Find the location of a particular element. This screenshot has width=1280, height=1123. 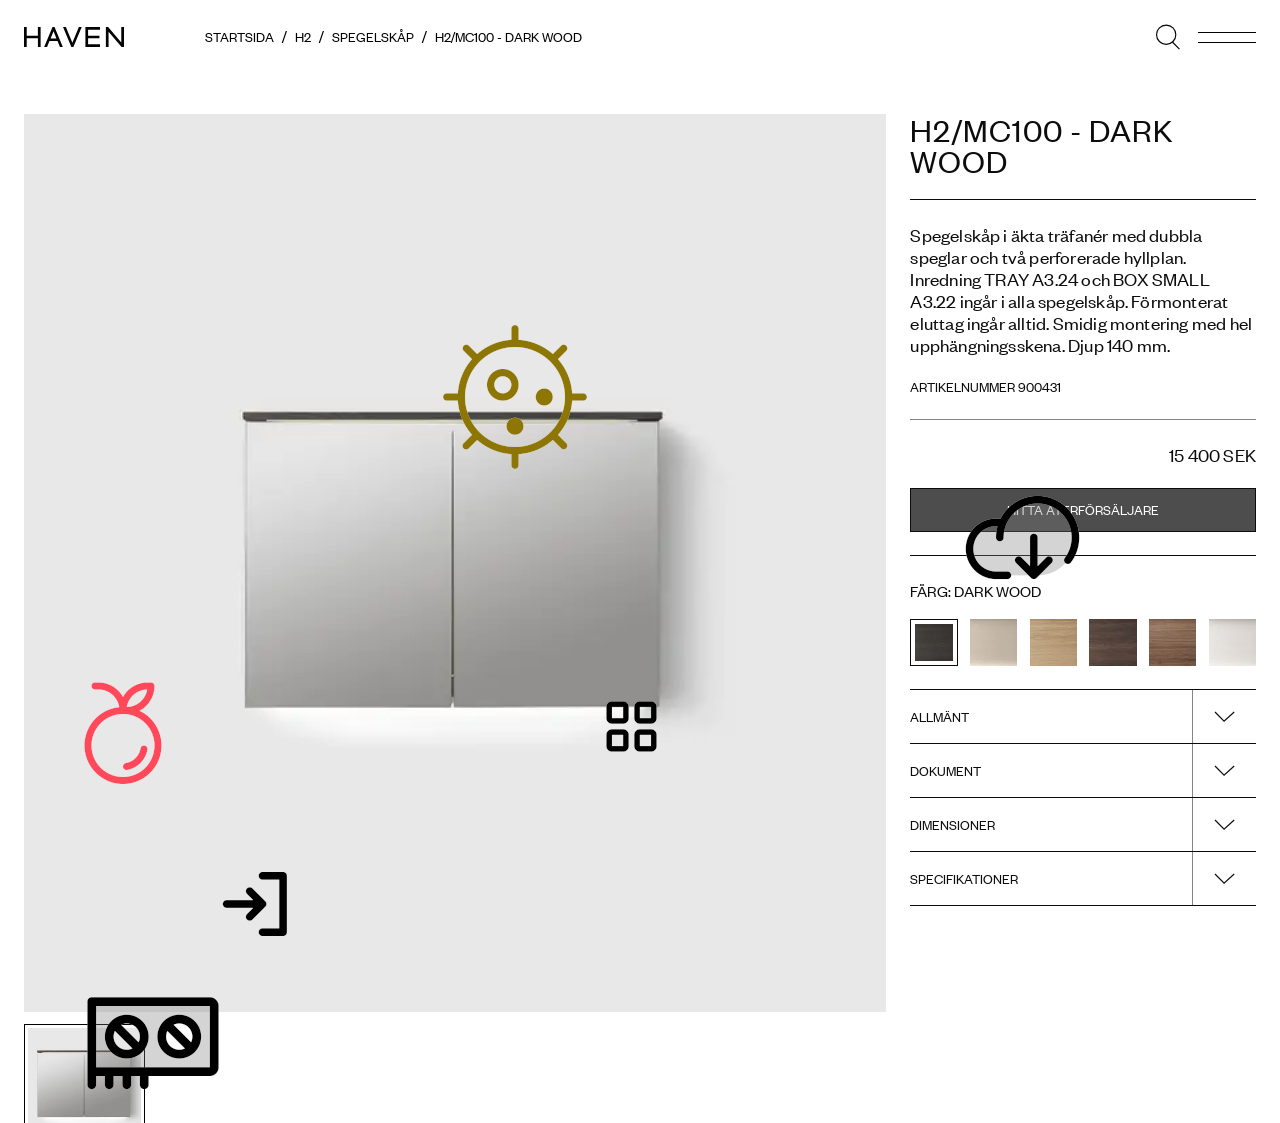

indicates fruit or produce category is located at coordinates (123, 735).